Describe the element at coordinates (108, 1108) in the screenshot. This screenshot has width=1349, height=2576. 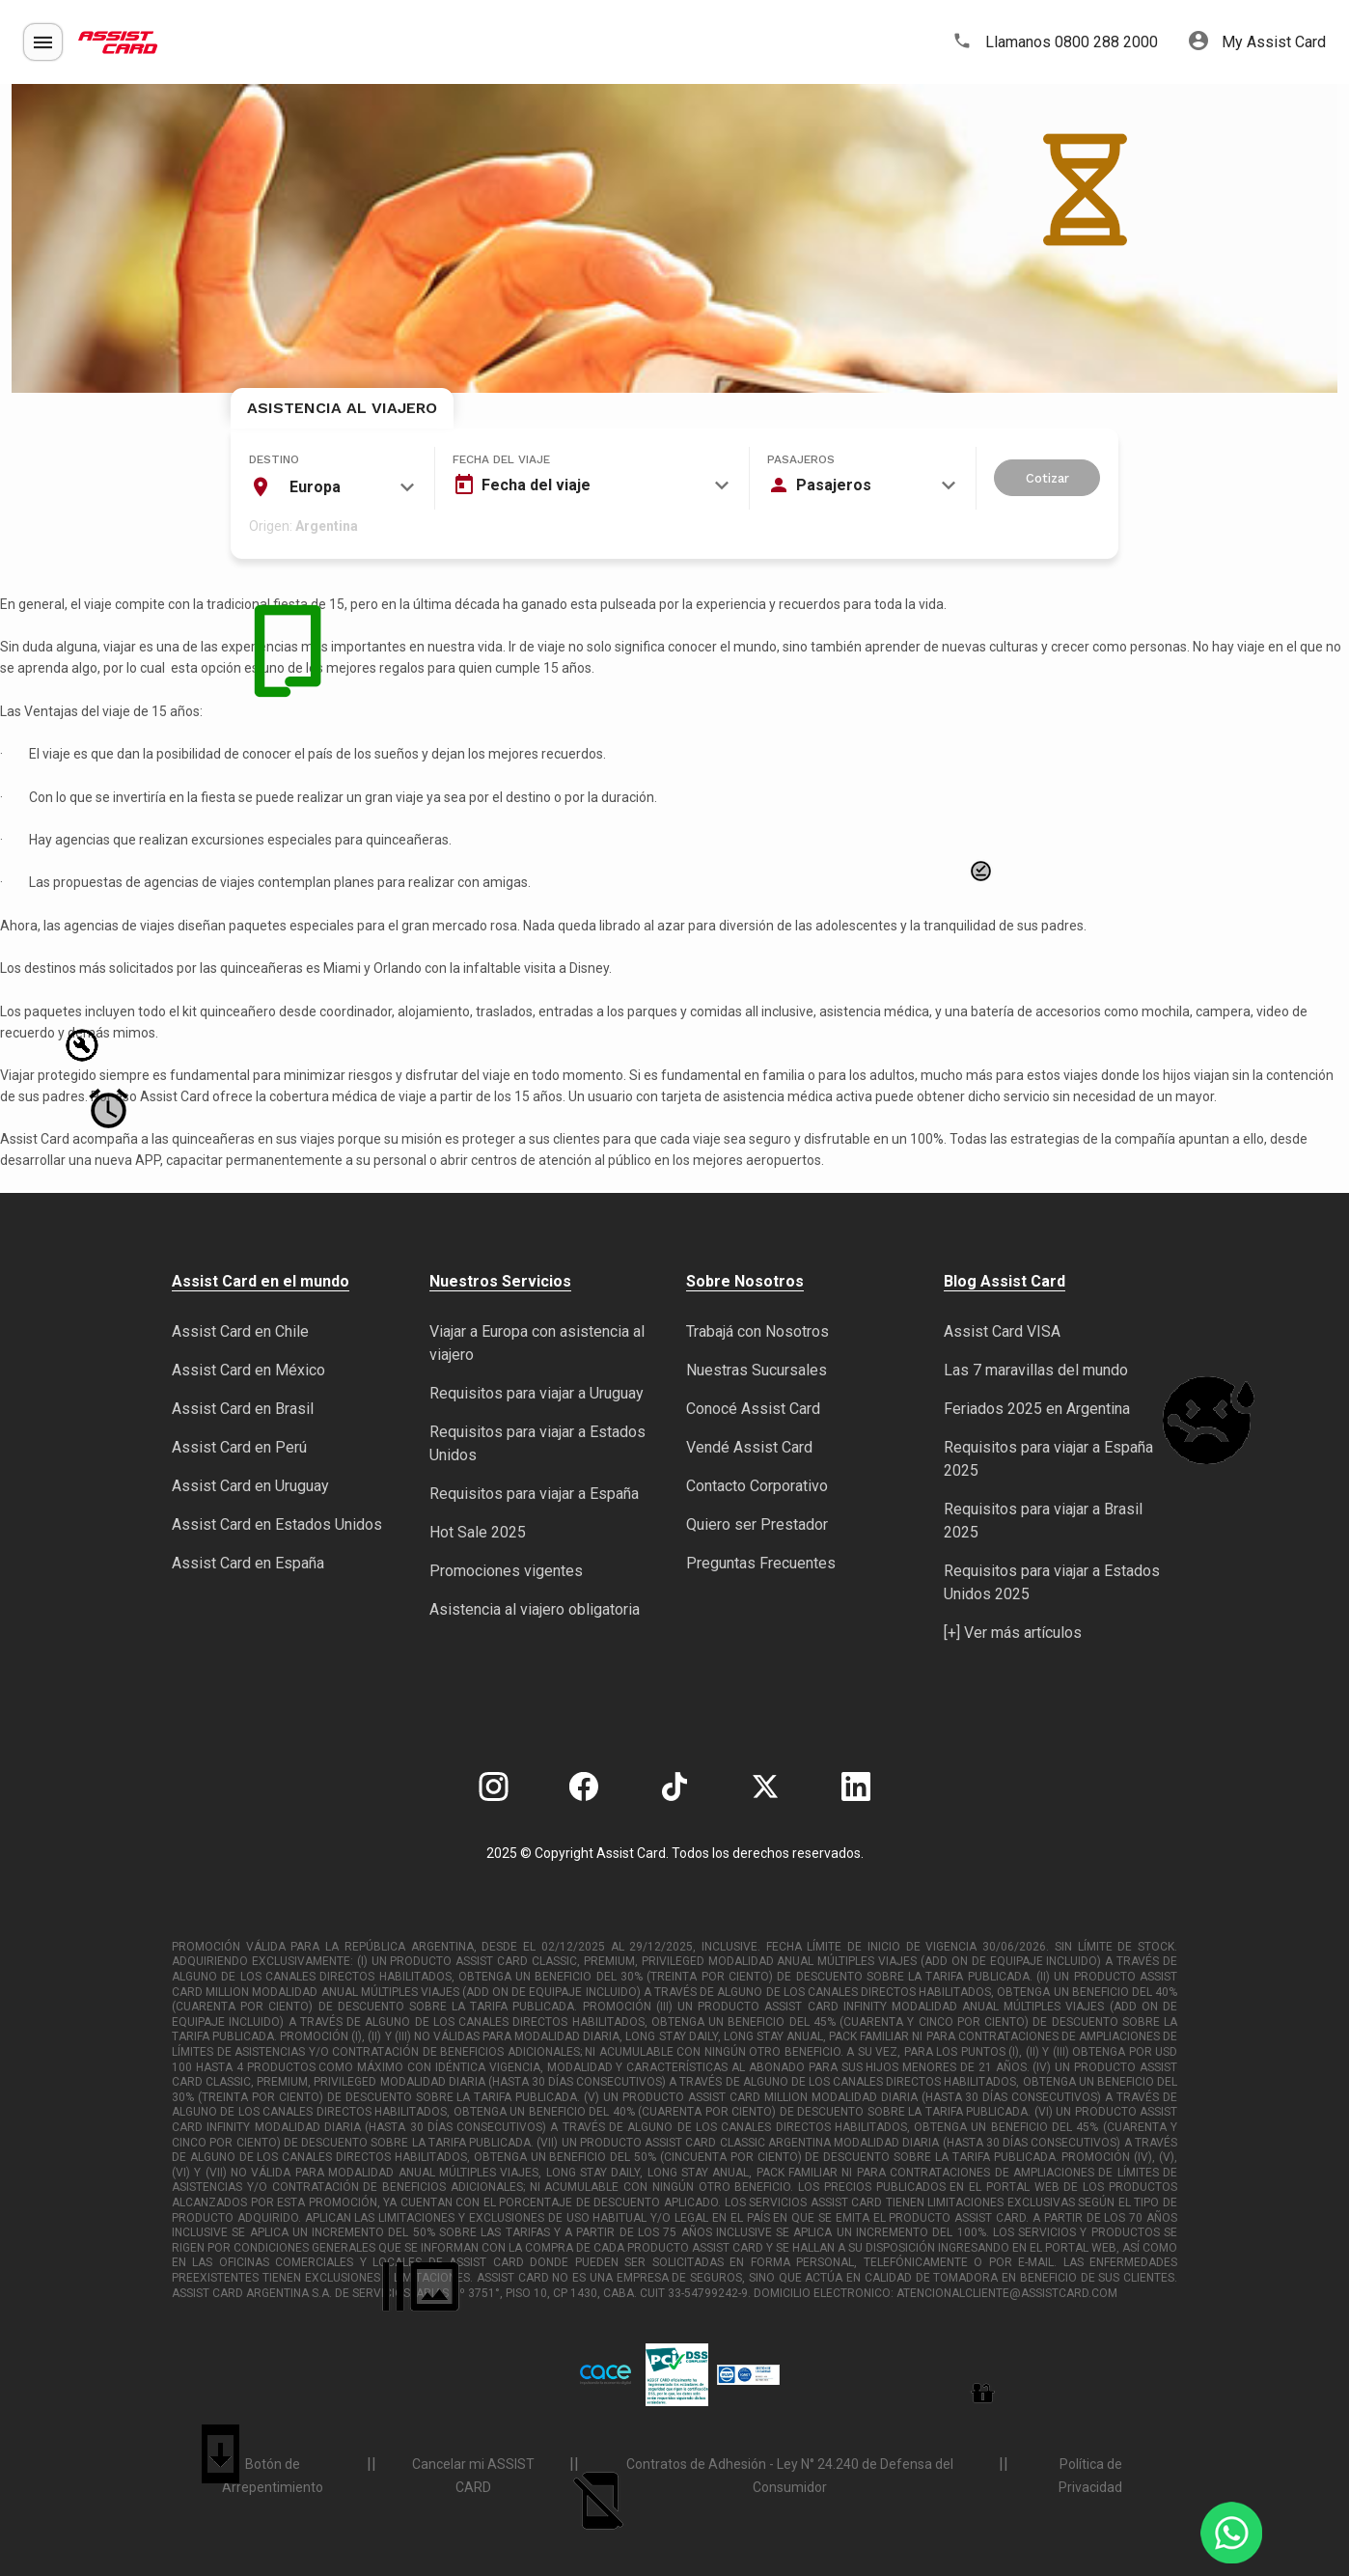
I see `set or manage alarms` at that location.